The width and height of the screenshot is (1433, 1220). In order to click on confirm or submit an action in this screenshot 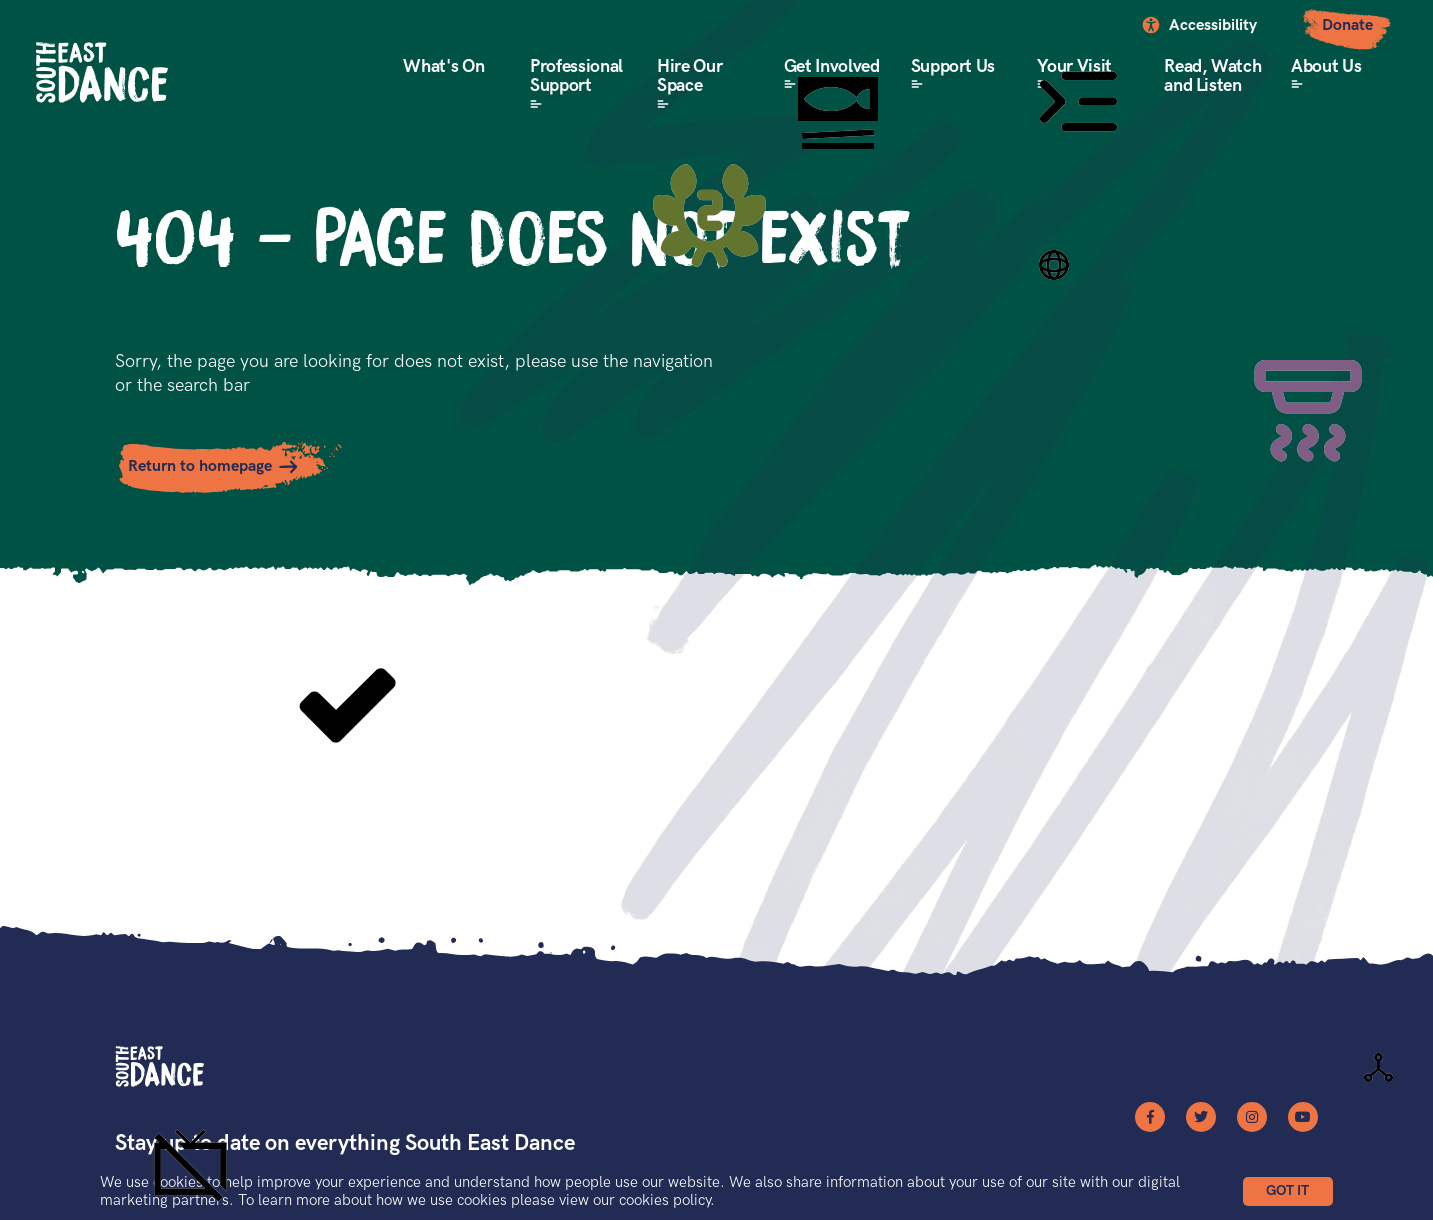, I will do `click(346, 703)`.